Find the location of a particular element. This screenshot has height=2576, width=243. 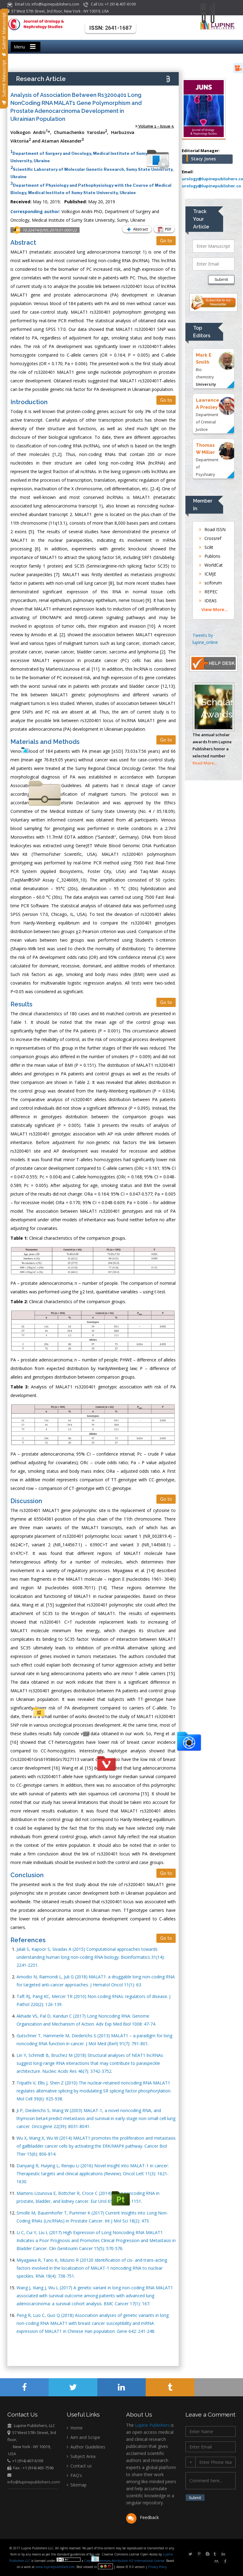

open folder containing program executables is located at coordinates (158, 159).